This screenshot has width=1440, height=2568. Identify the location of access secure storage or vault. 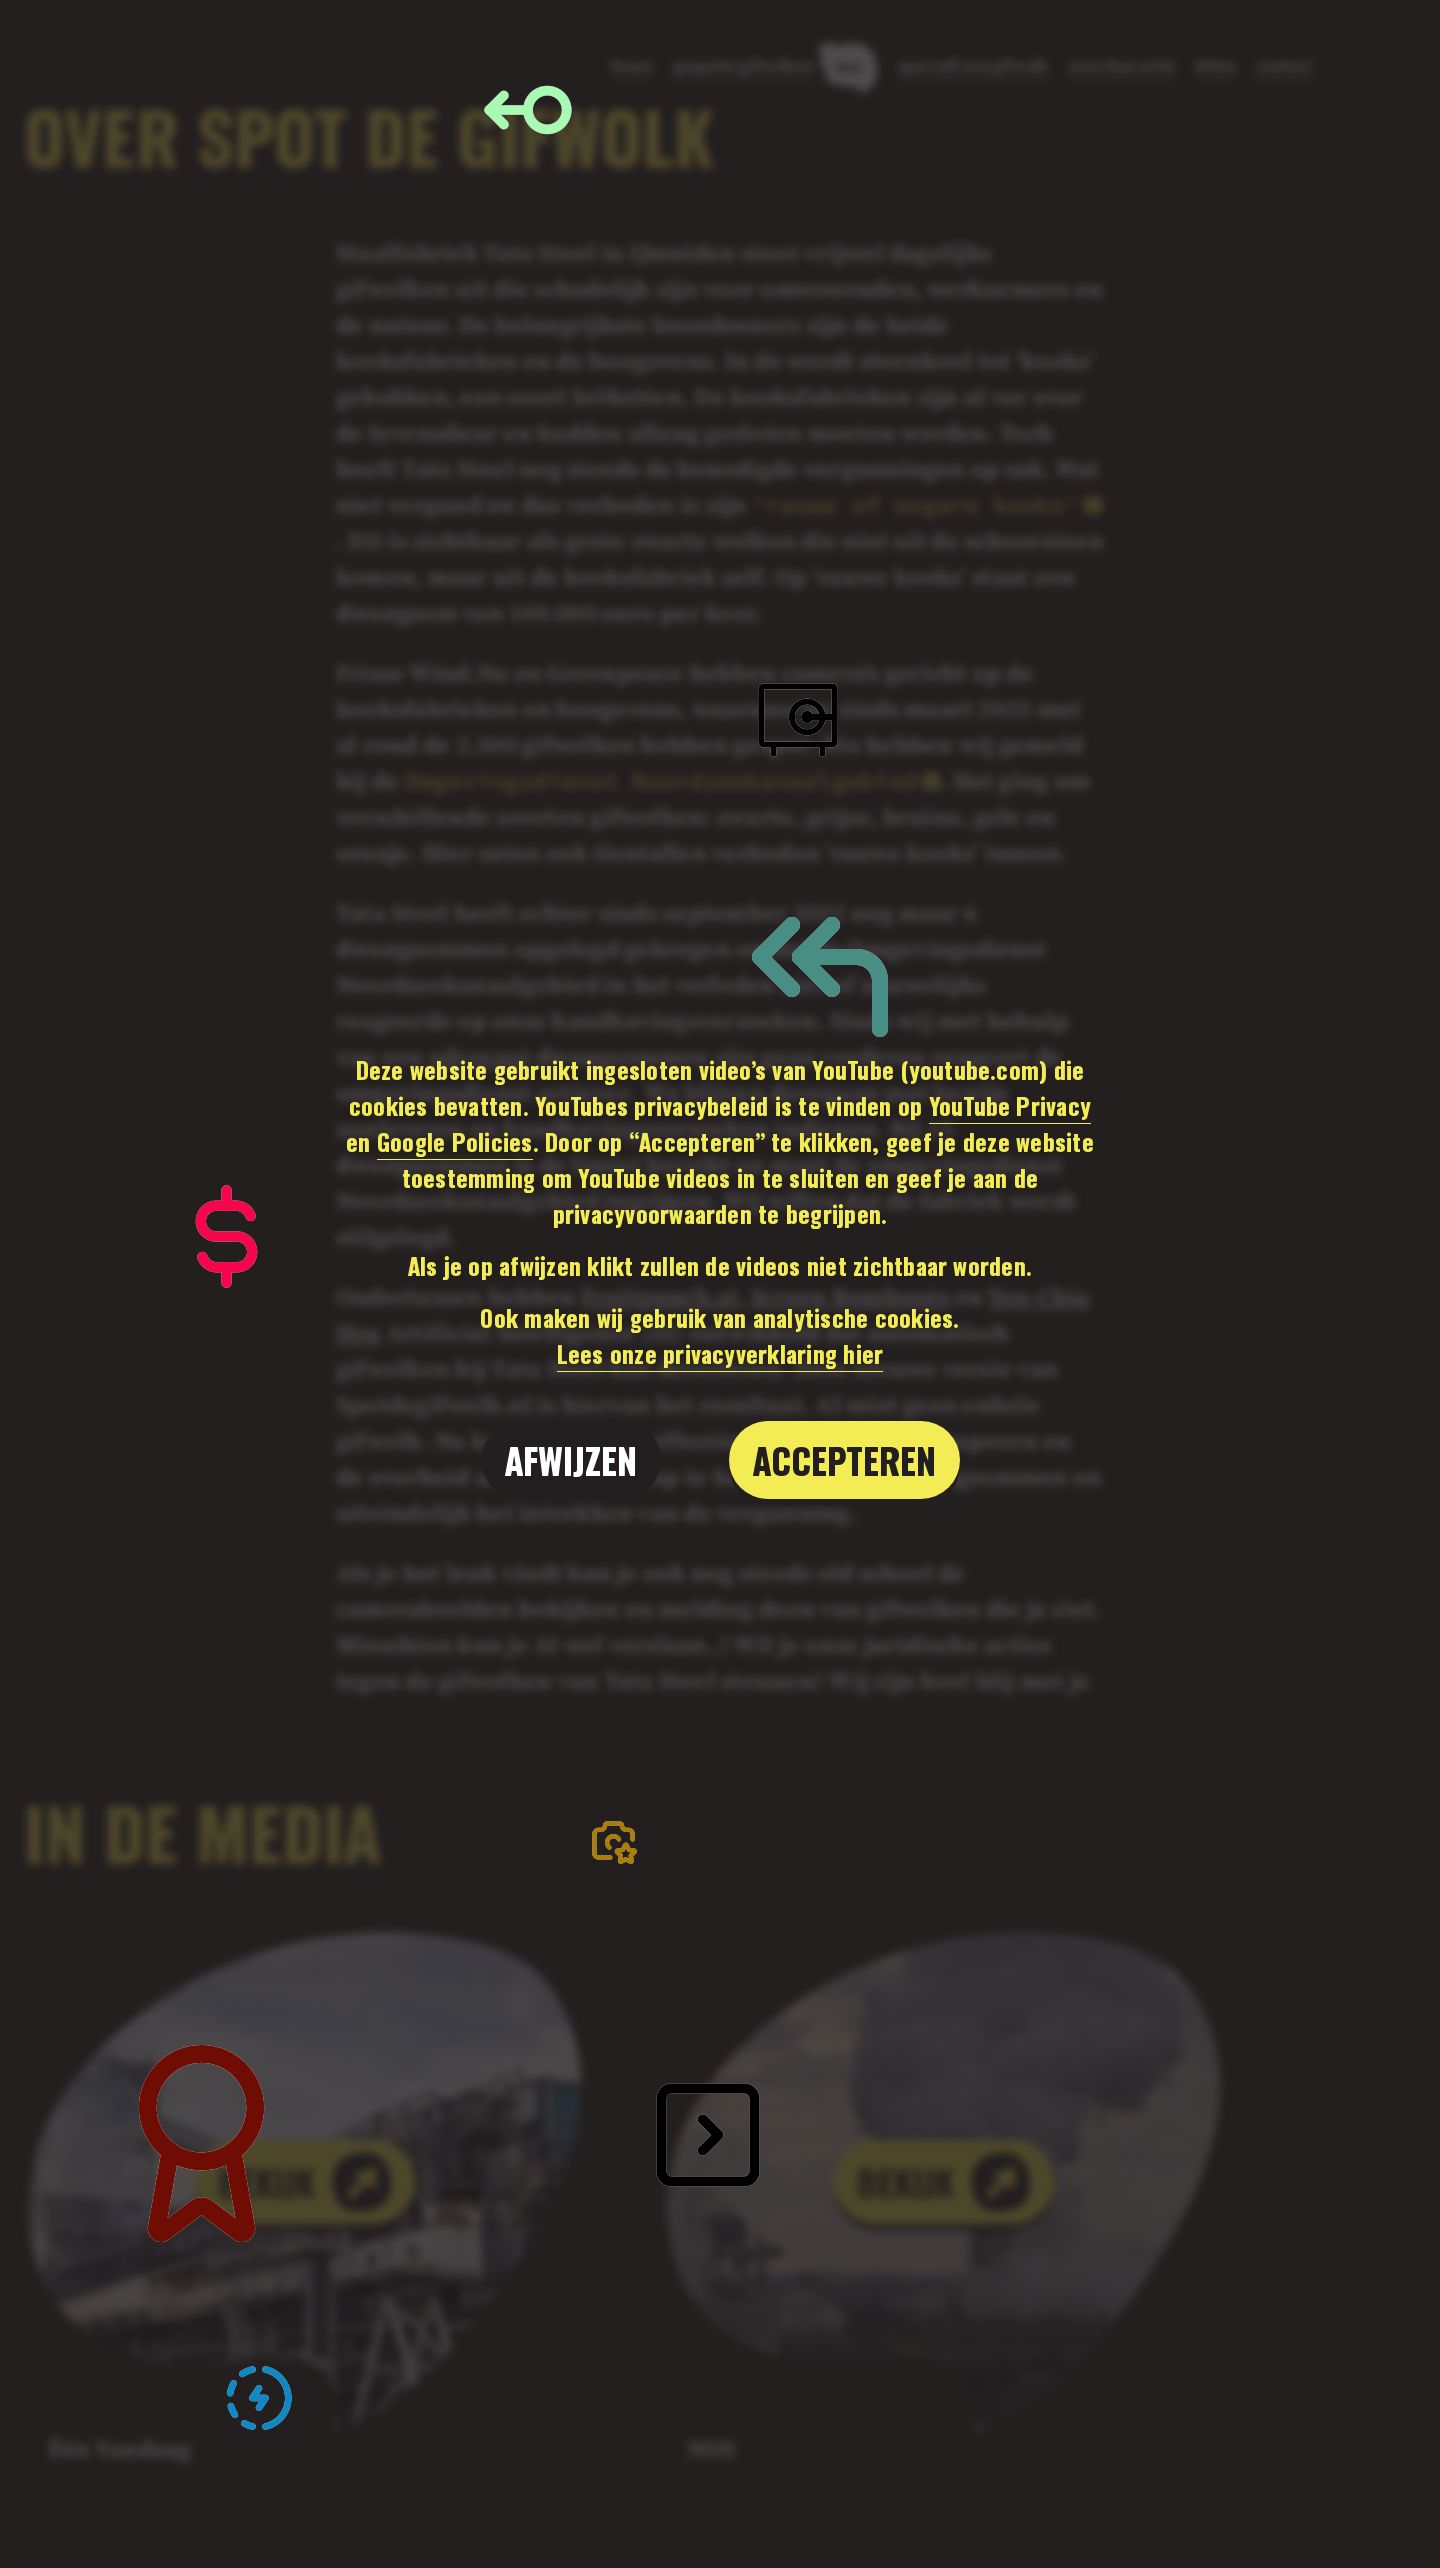
(798, 717).